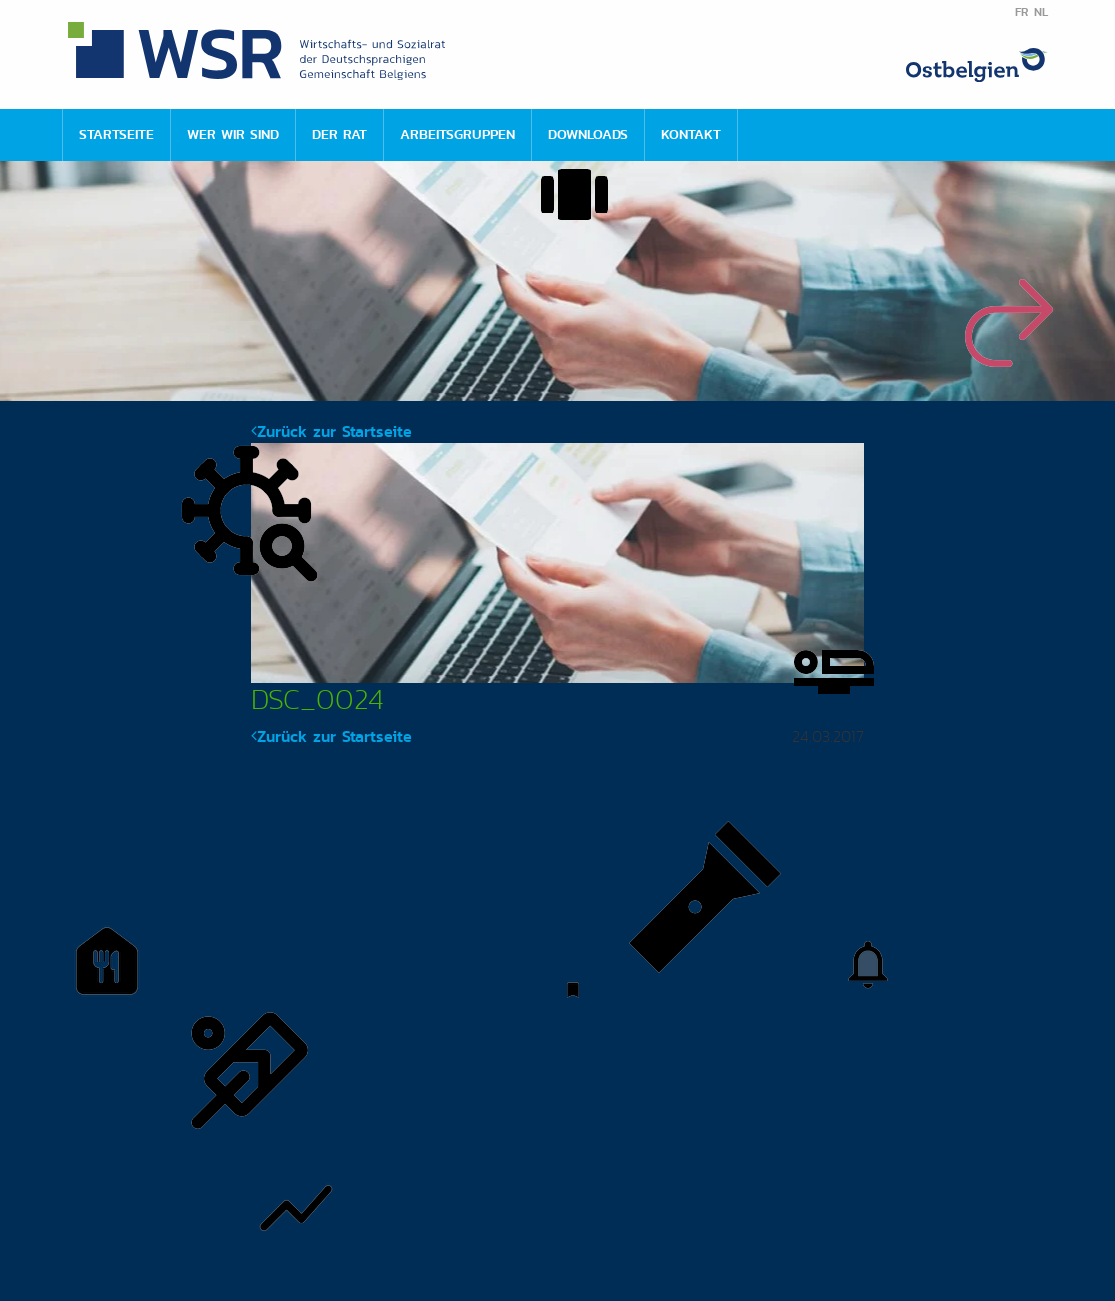 This screenshot has height=1301, width=1115. I want to click on redo last action, so click(1009, 323).